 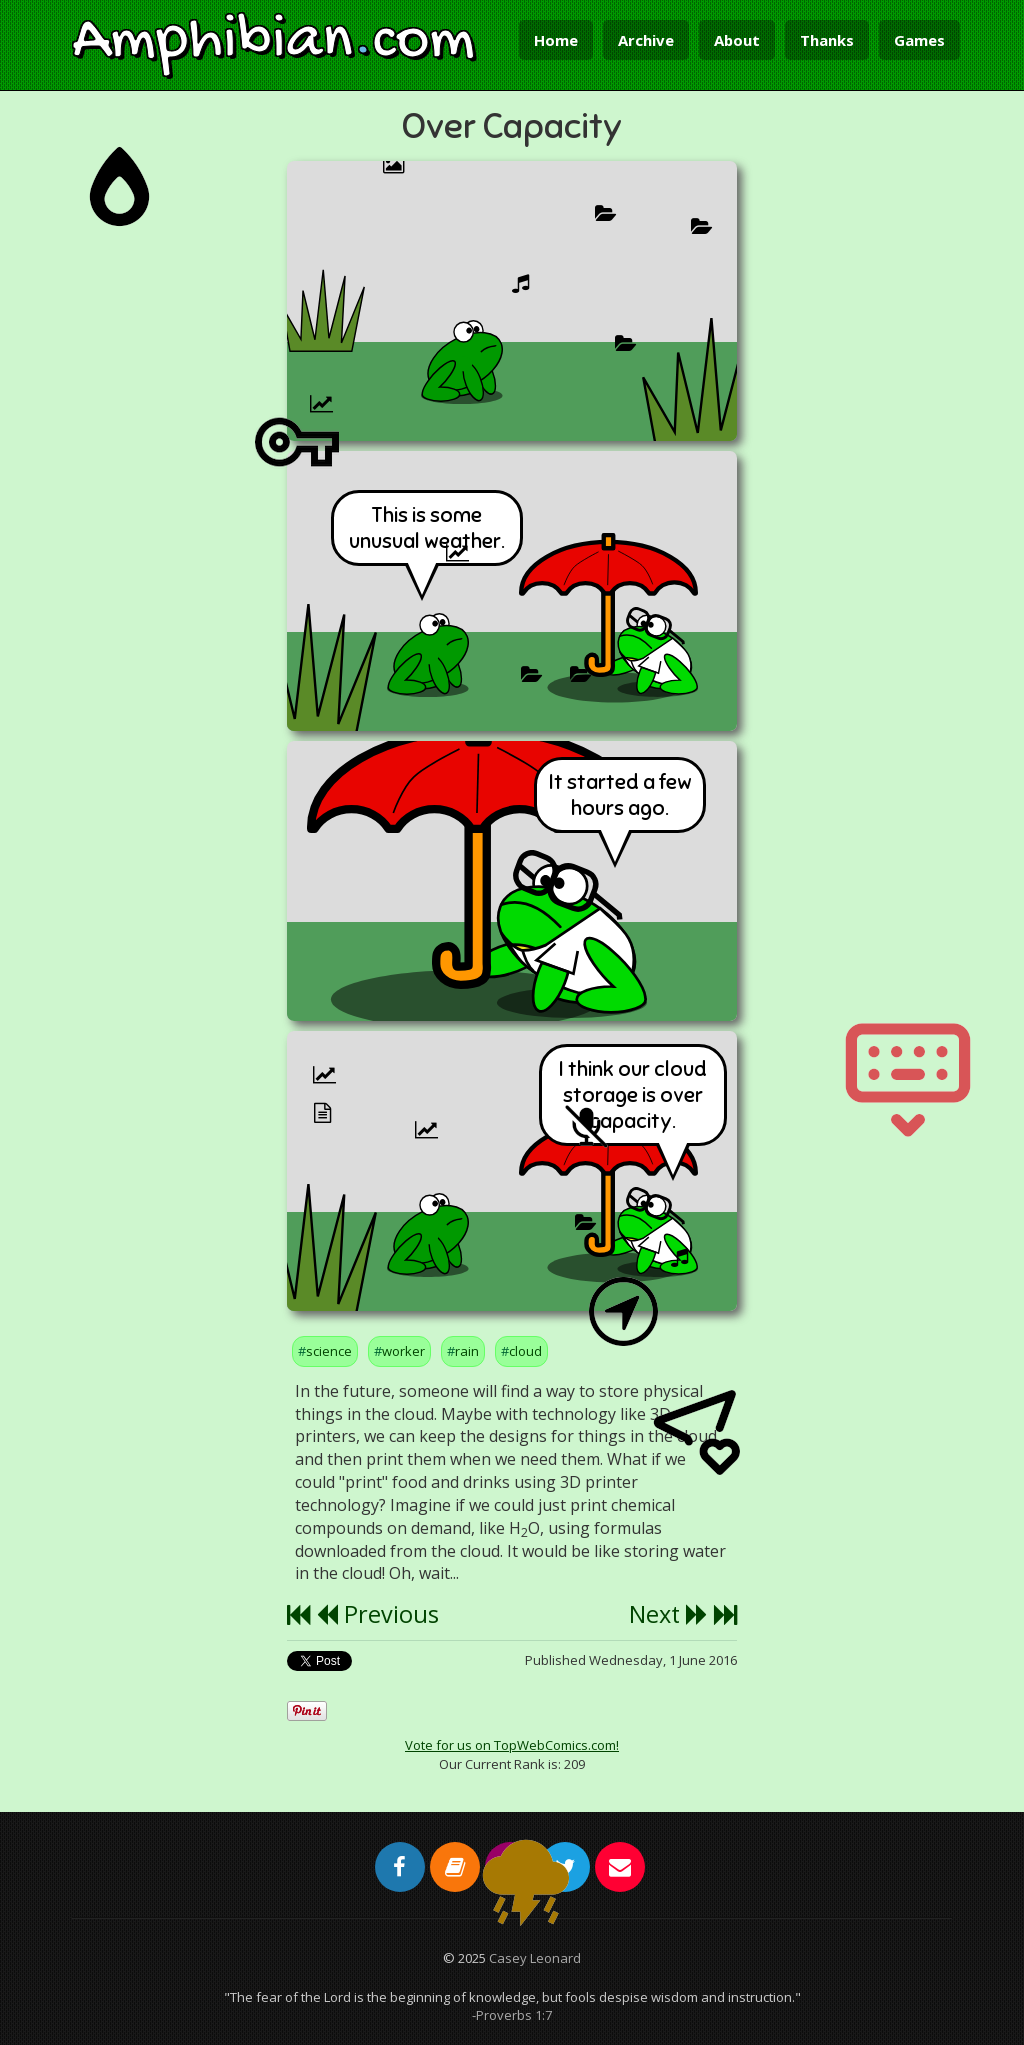 I want to click on access vpn or secure connection settings, so click(x=297, y=442).